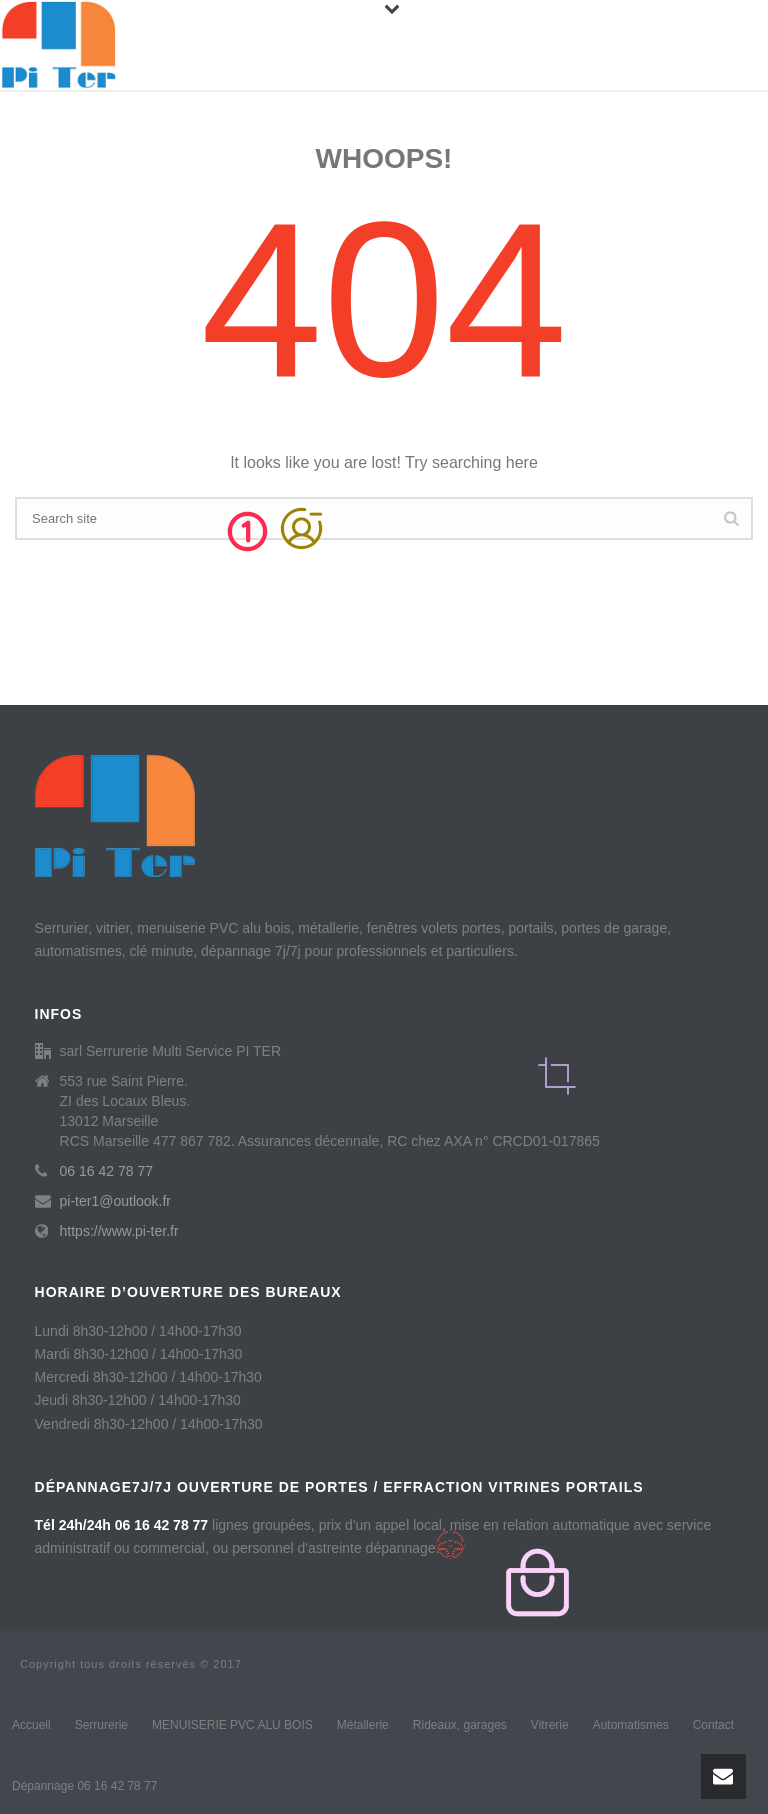  Describe the element at coordinates (537, 1582) in the screenshot. I see `view your shopping bag` at that location.